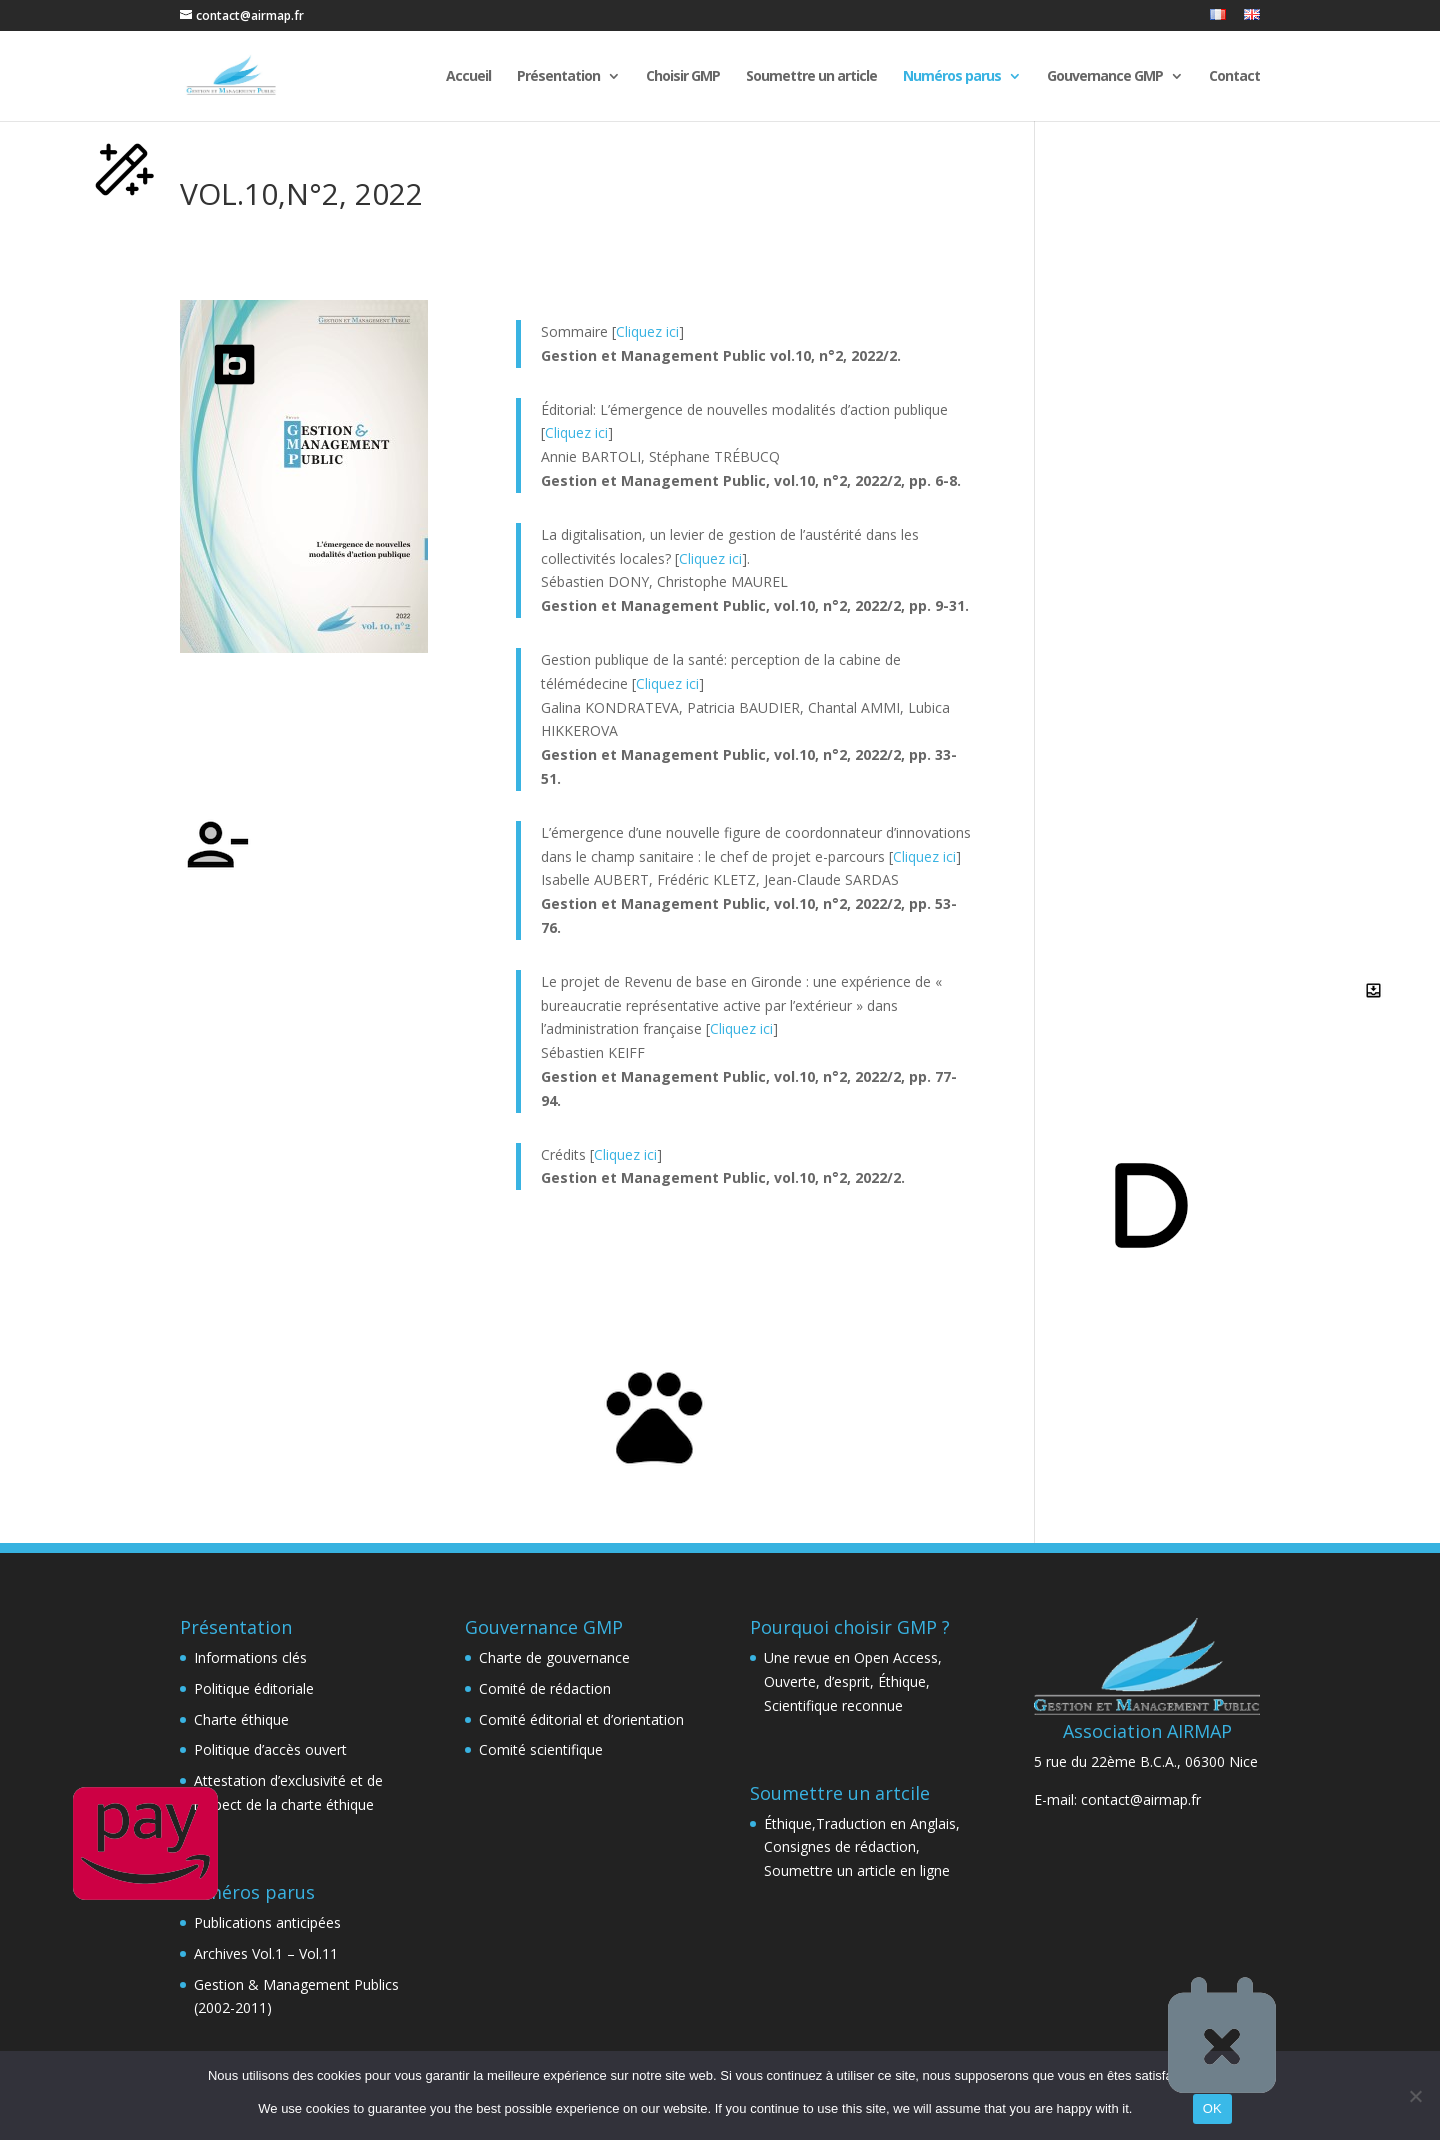 Image resolution: width=1440 pixels, height=2140 pixels. Describe the element at coordinates (1373, 990) in the screenshot. I see `move message to inbox` at that location.